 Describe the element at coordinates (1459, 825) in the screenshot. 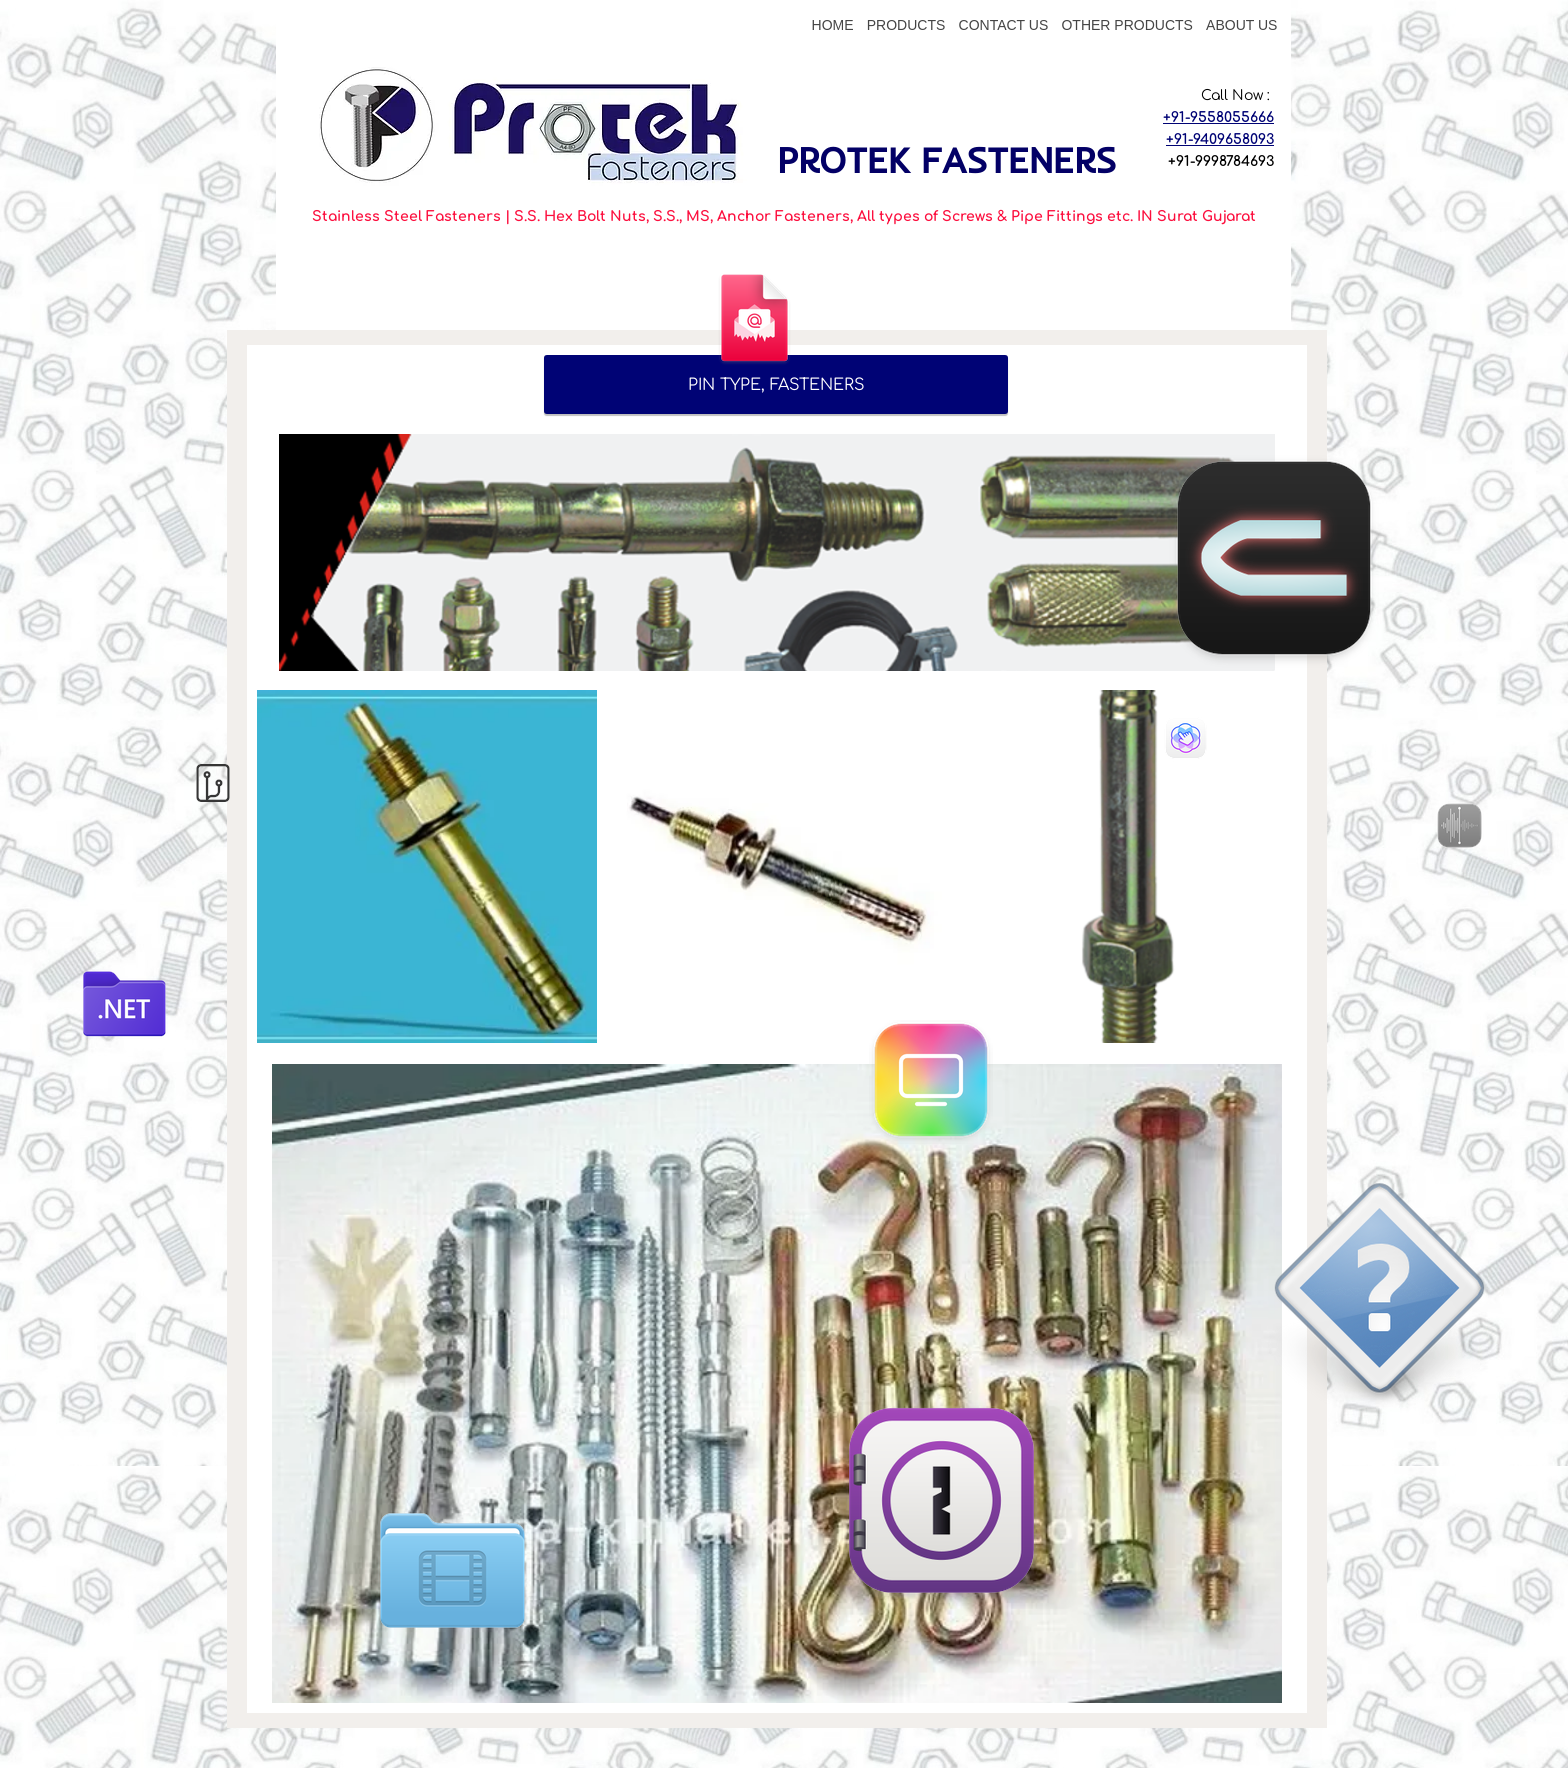

I see `open the voice memos app to record or play audio` at that location.